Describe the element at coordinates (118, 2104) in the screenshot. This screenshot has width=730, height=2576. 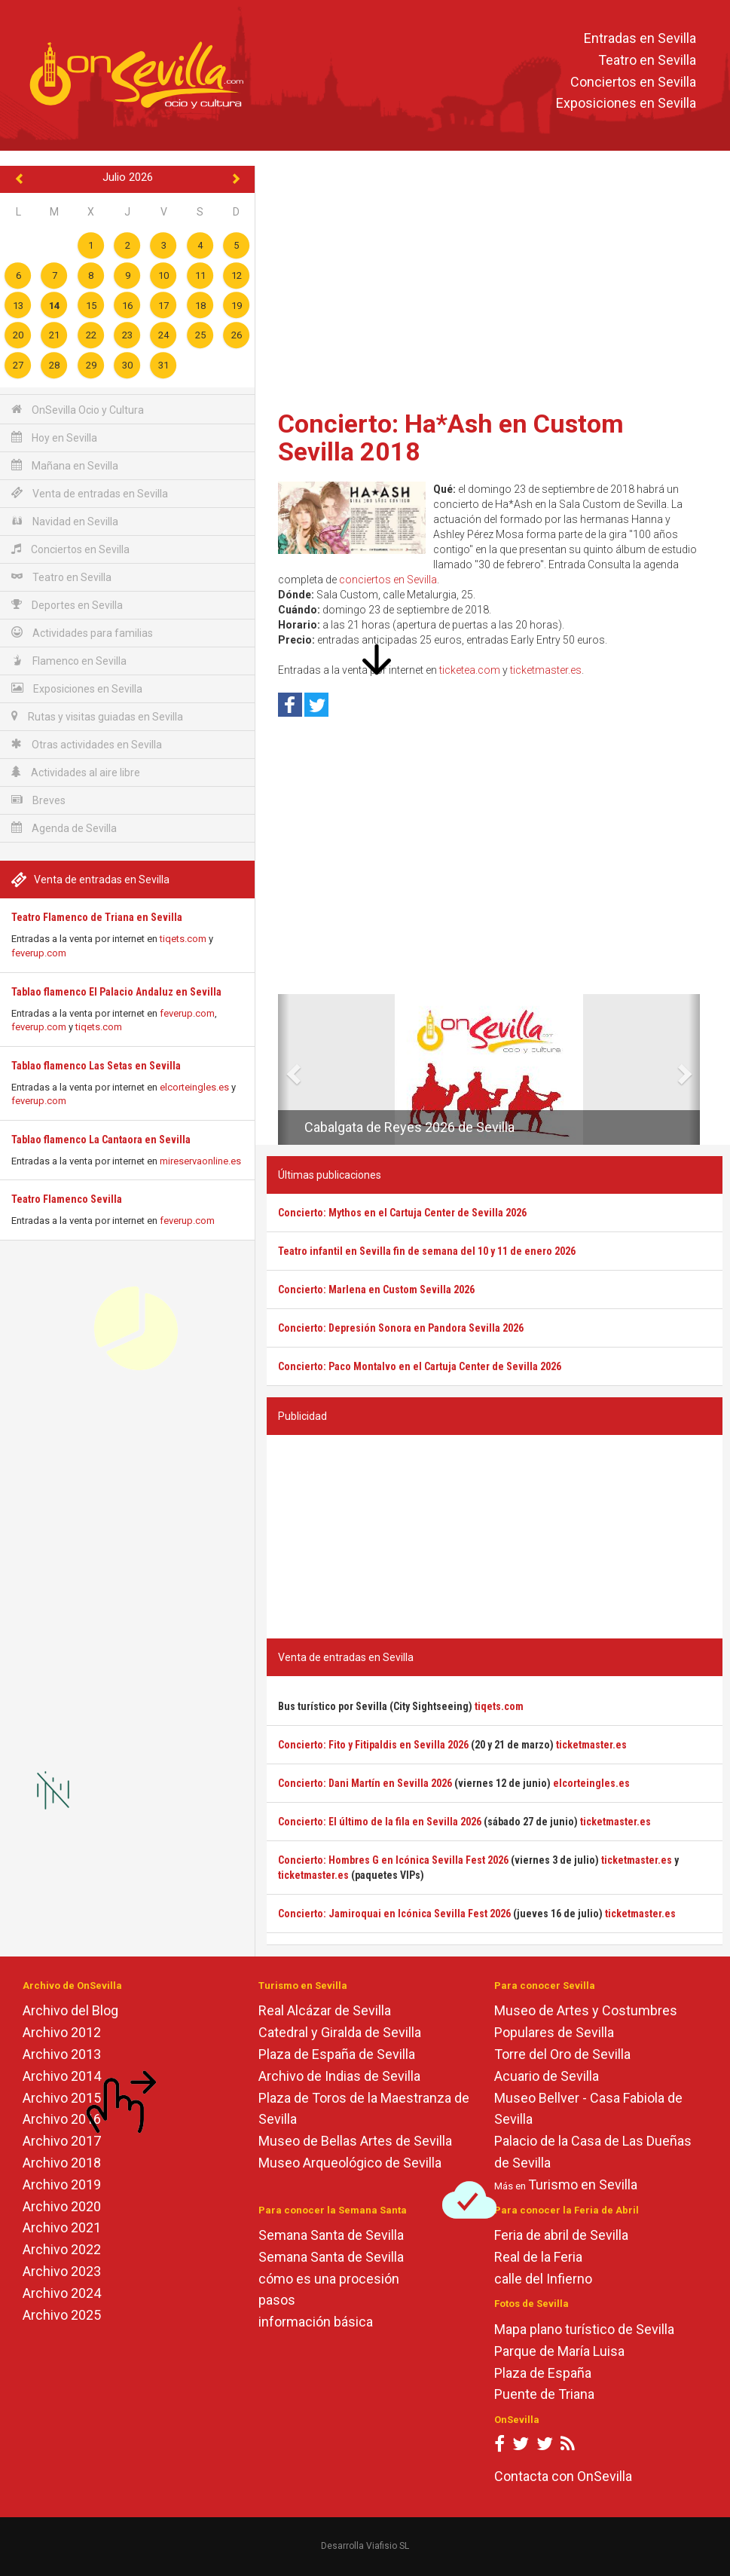
I see `swipe right to continue or proceed` at that location.